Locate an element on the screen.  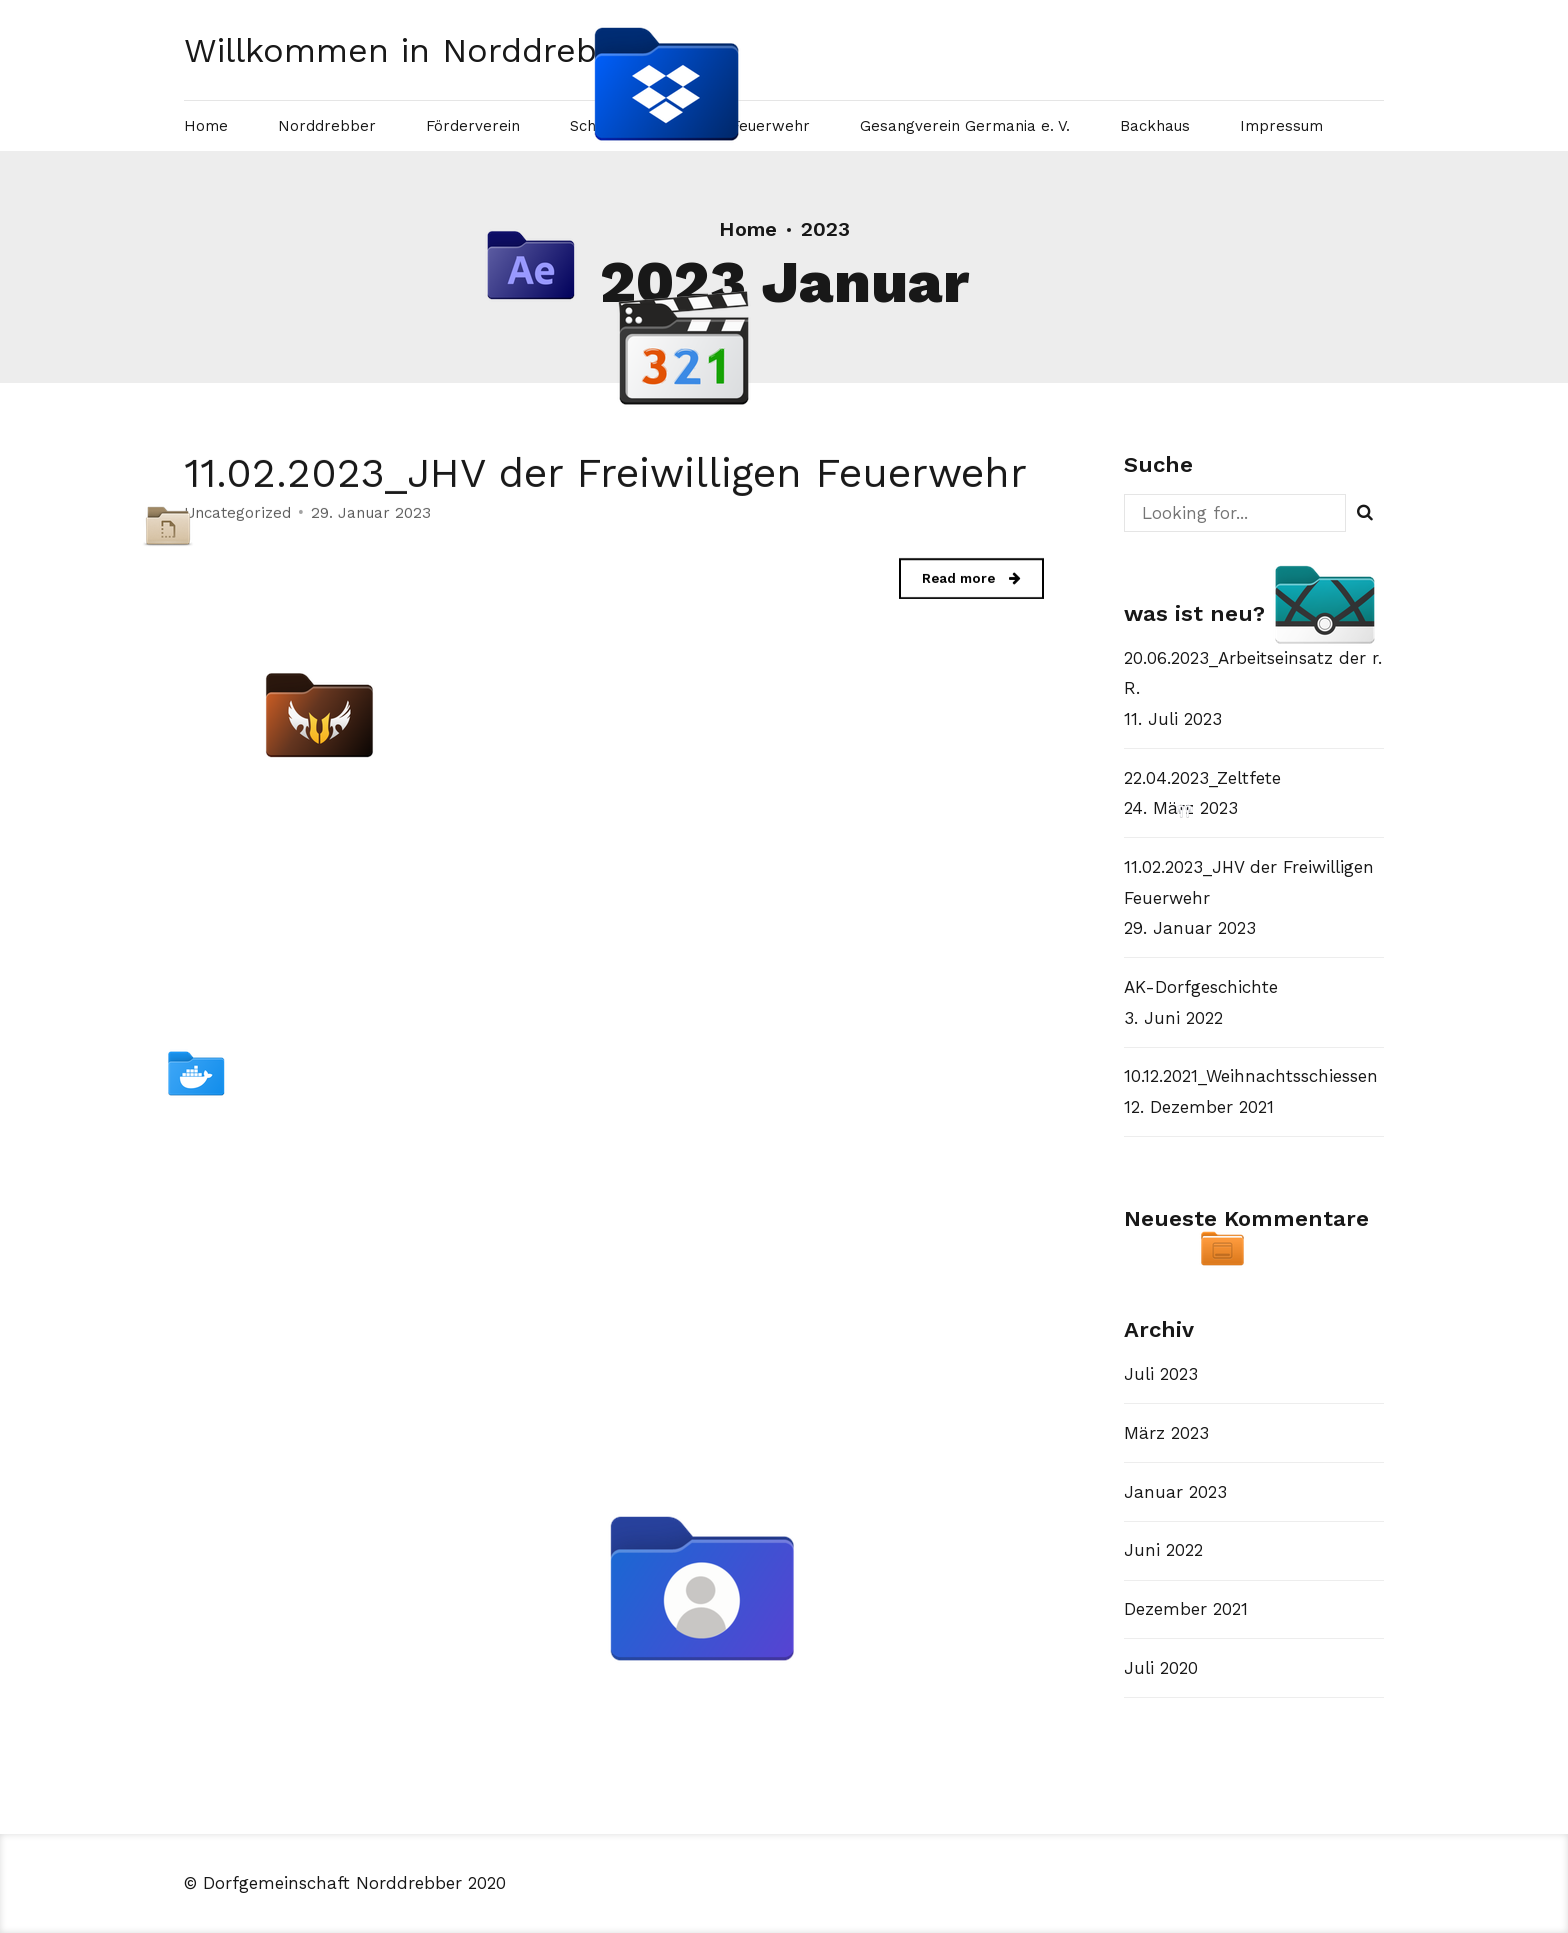
connect wireless earbuds via bluetooth is located at coordinates (1184, 811).